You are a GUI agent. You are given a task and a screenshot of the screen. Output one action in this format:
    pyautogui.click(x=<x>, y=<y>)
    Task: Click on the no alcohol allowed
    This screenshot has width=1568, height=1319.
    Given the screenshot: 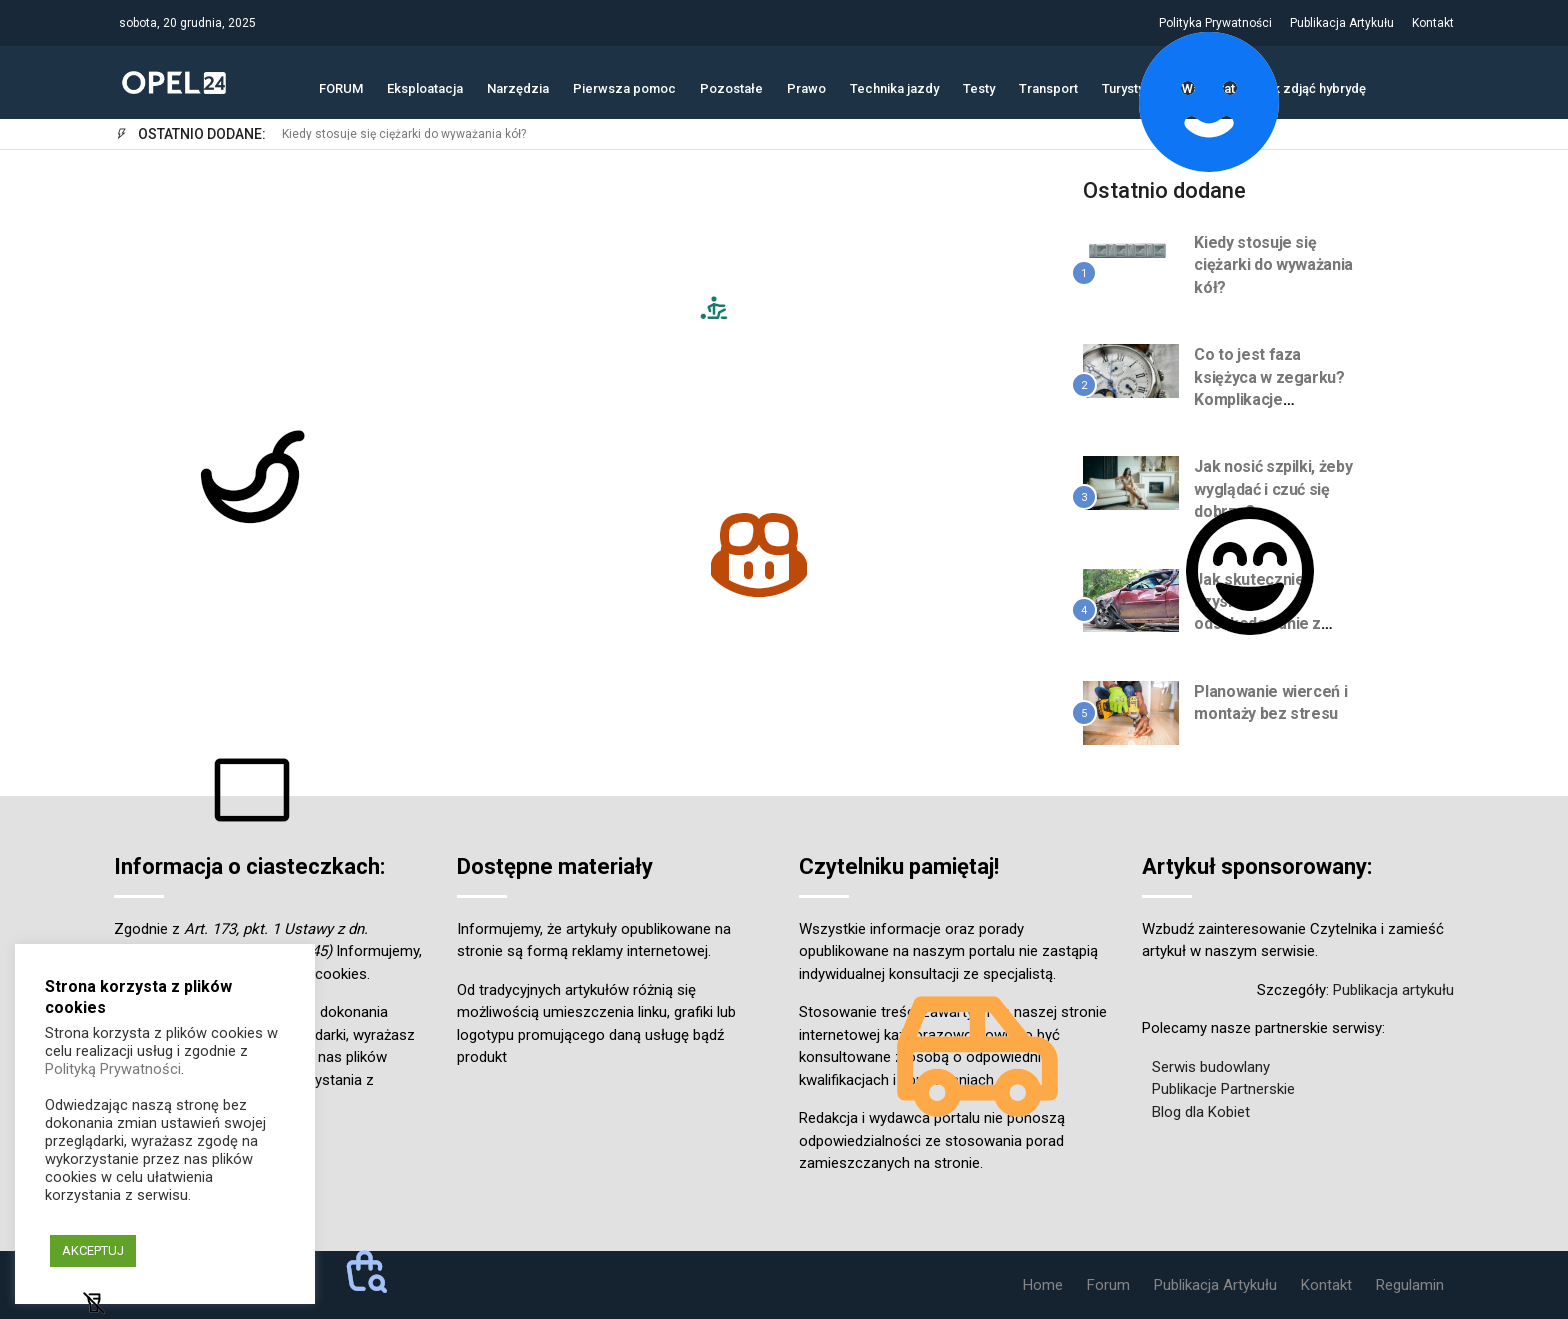 What is the action you would take?
    pyautogui.click(x=94, y=1303)
    